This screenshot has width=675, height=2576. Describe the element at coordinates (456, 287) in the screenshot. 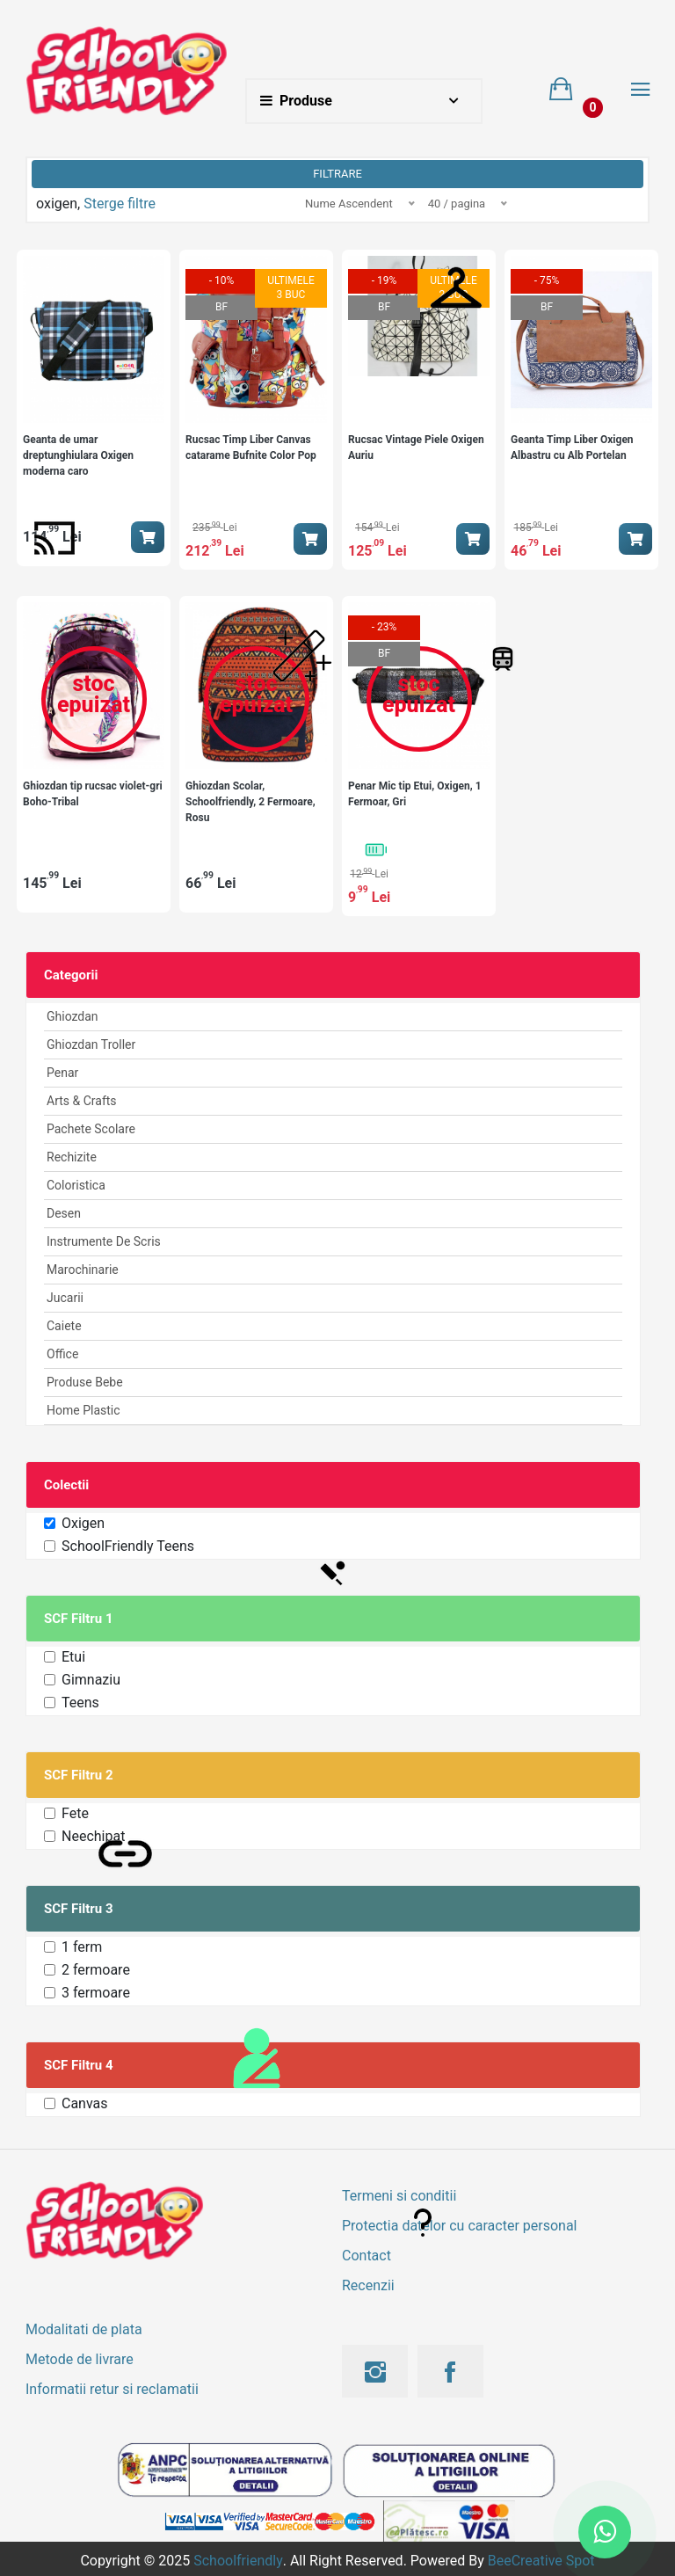

I see `access coat check or wardrobe services` at that location.